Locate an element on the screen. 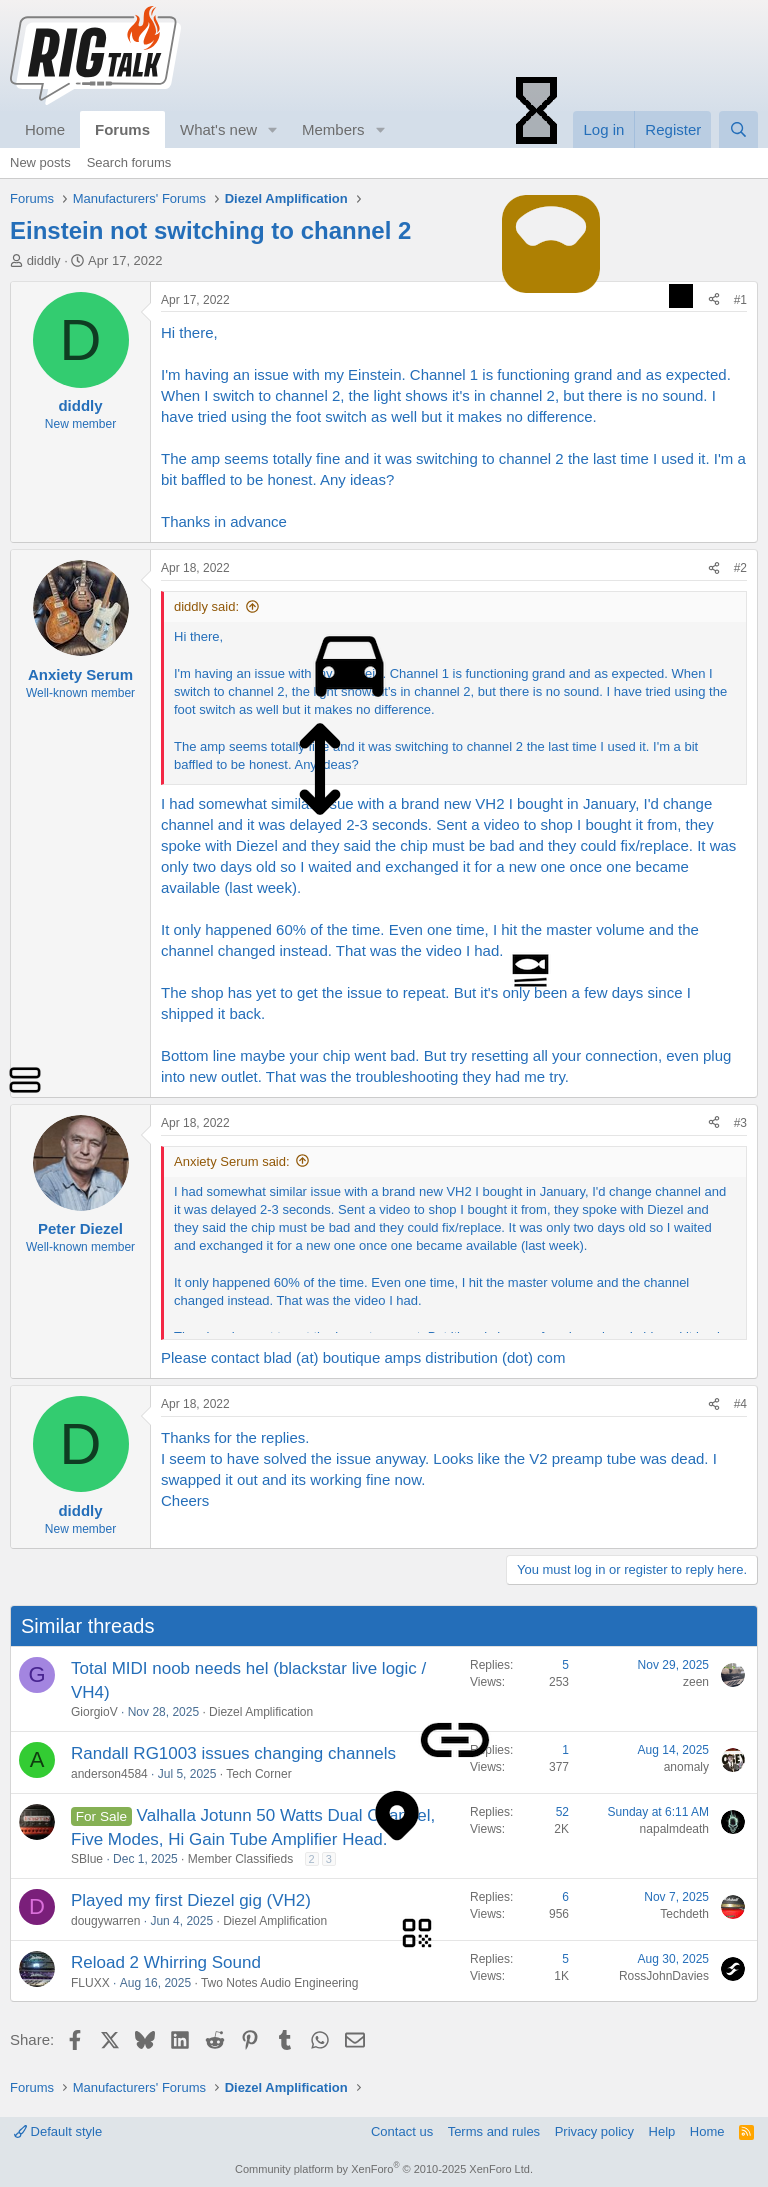 The width and height of the screenshot is (768, 2187). stretch or expand content horizontally is located at coordinates (25, 1080).